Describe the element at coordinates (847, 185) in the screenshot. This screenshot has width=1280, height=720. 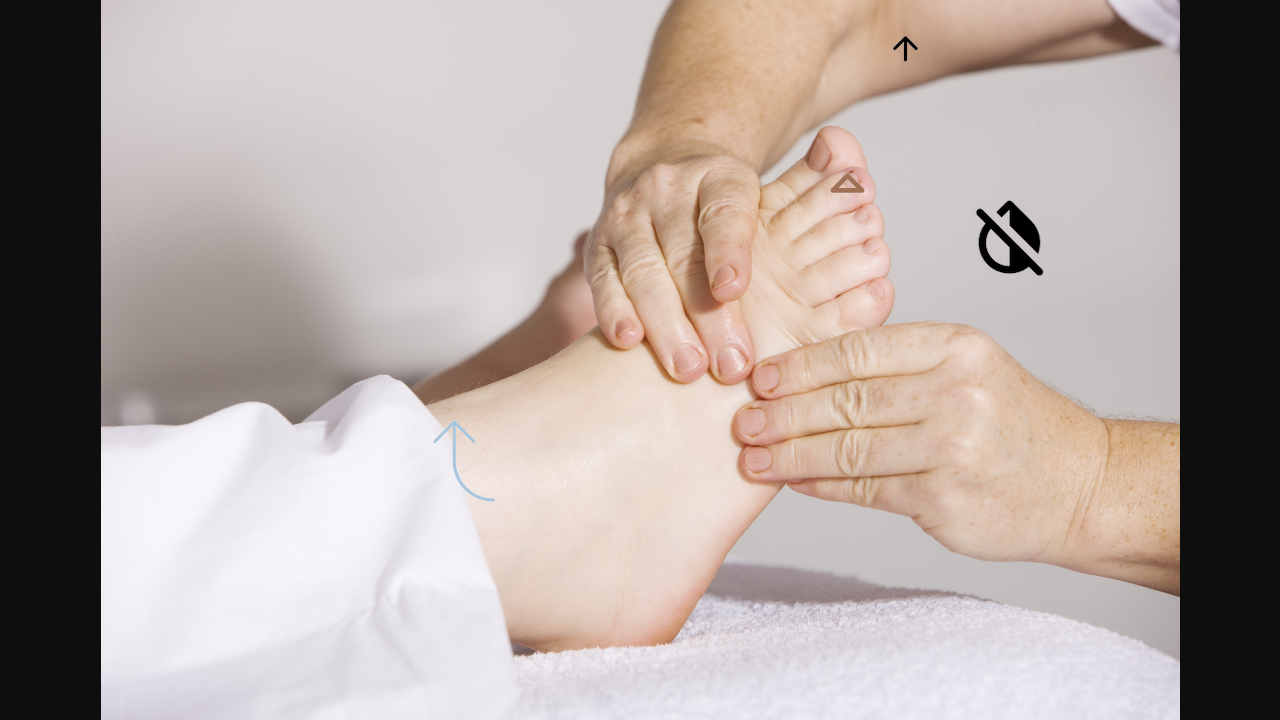
I see `collapse an expanded section` at that location.